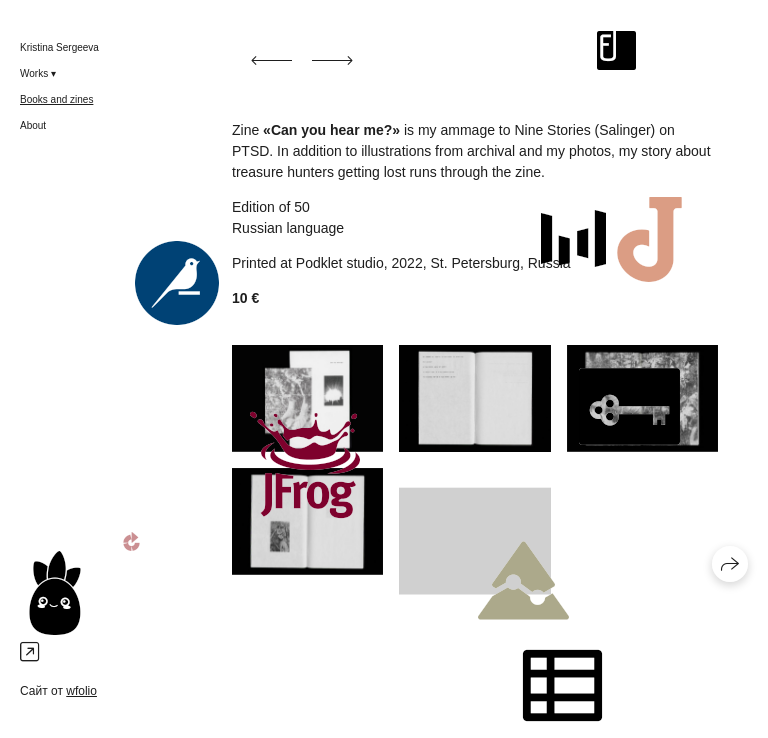 This screenshot has width=768, height=738. I want to click on switch to table view, so click(562, 685).